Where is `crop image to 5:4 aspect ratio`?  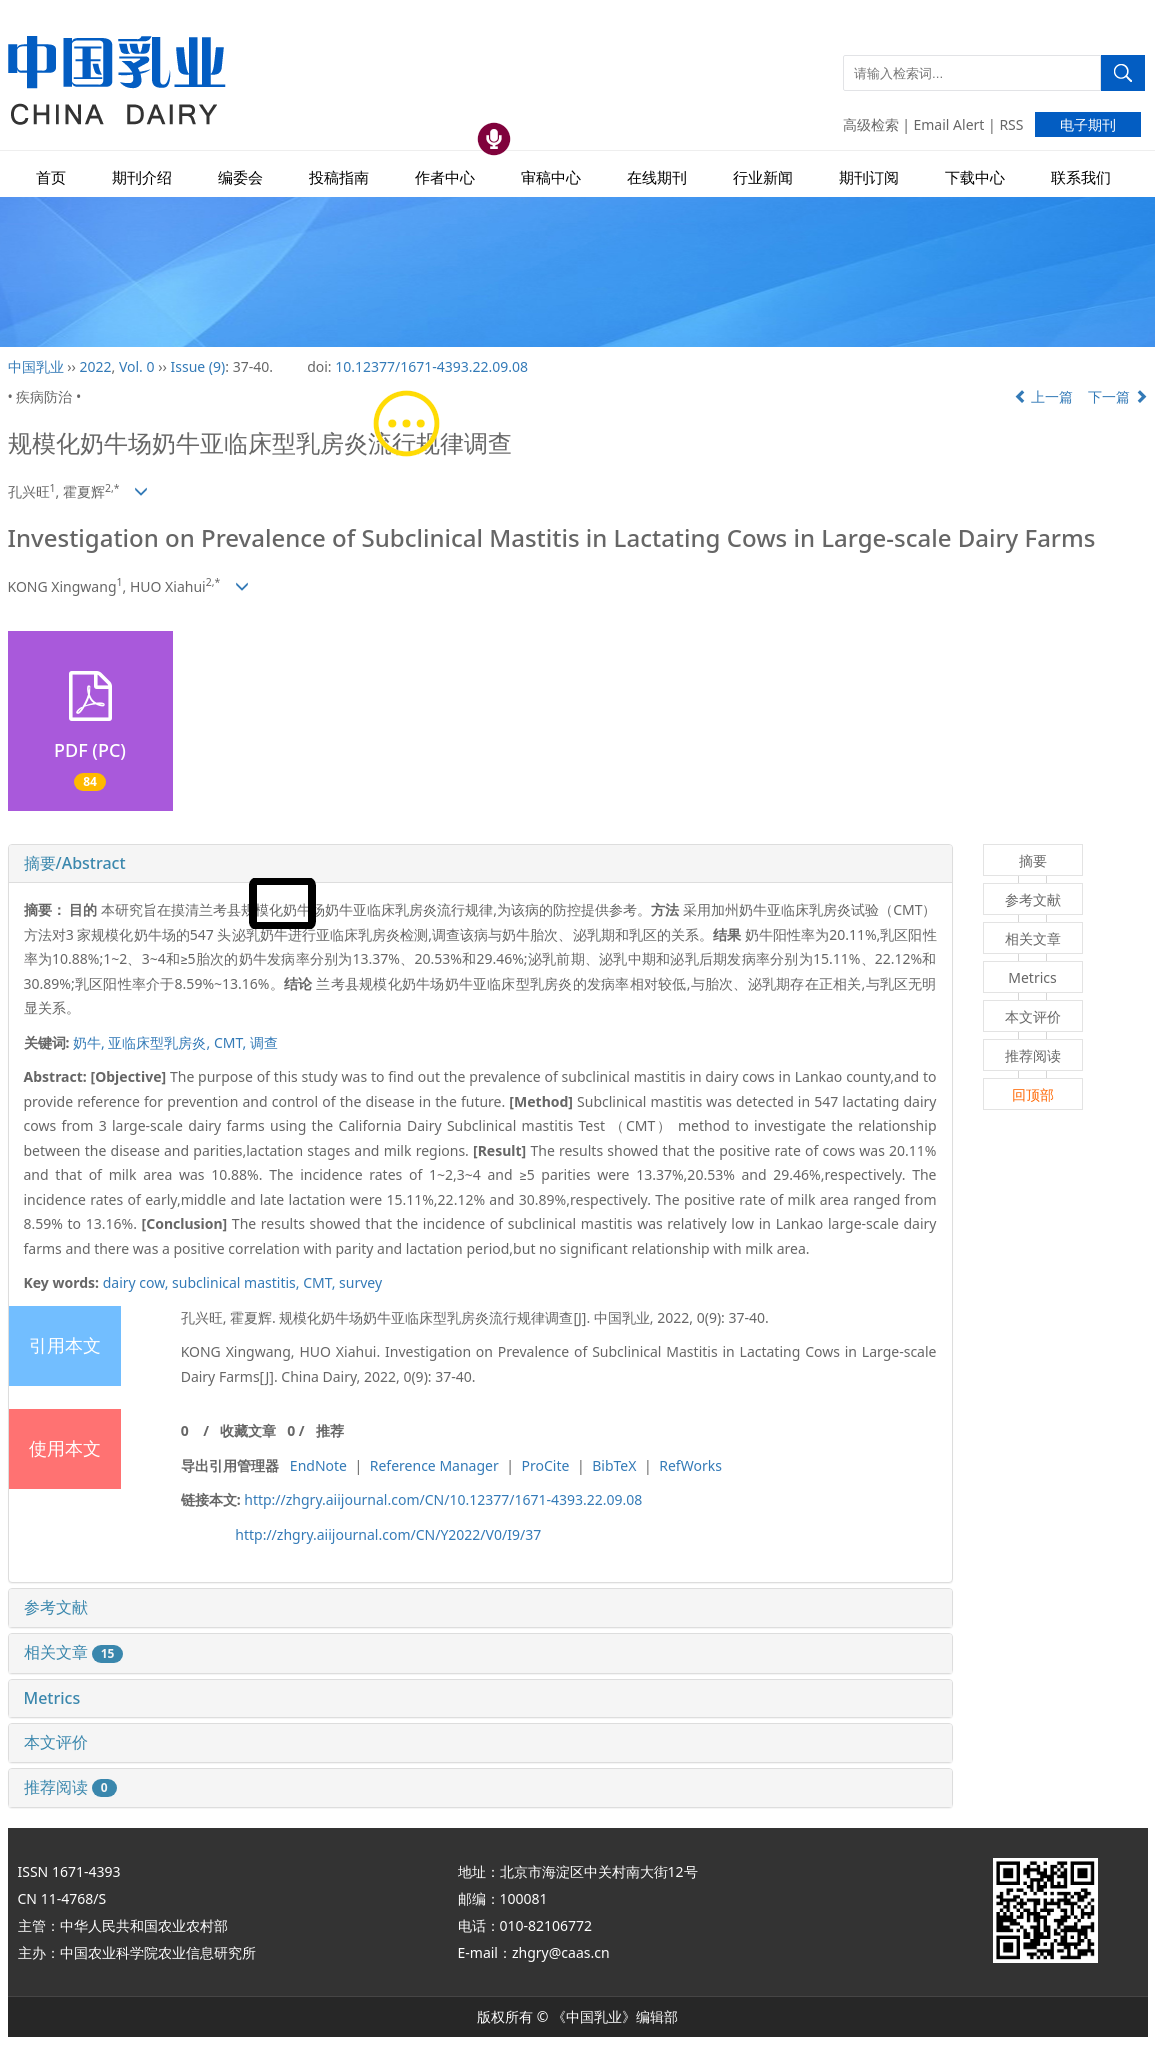 crop image to 5:4 aspect ratio is located at coordinates (282, 903).